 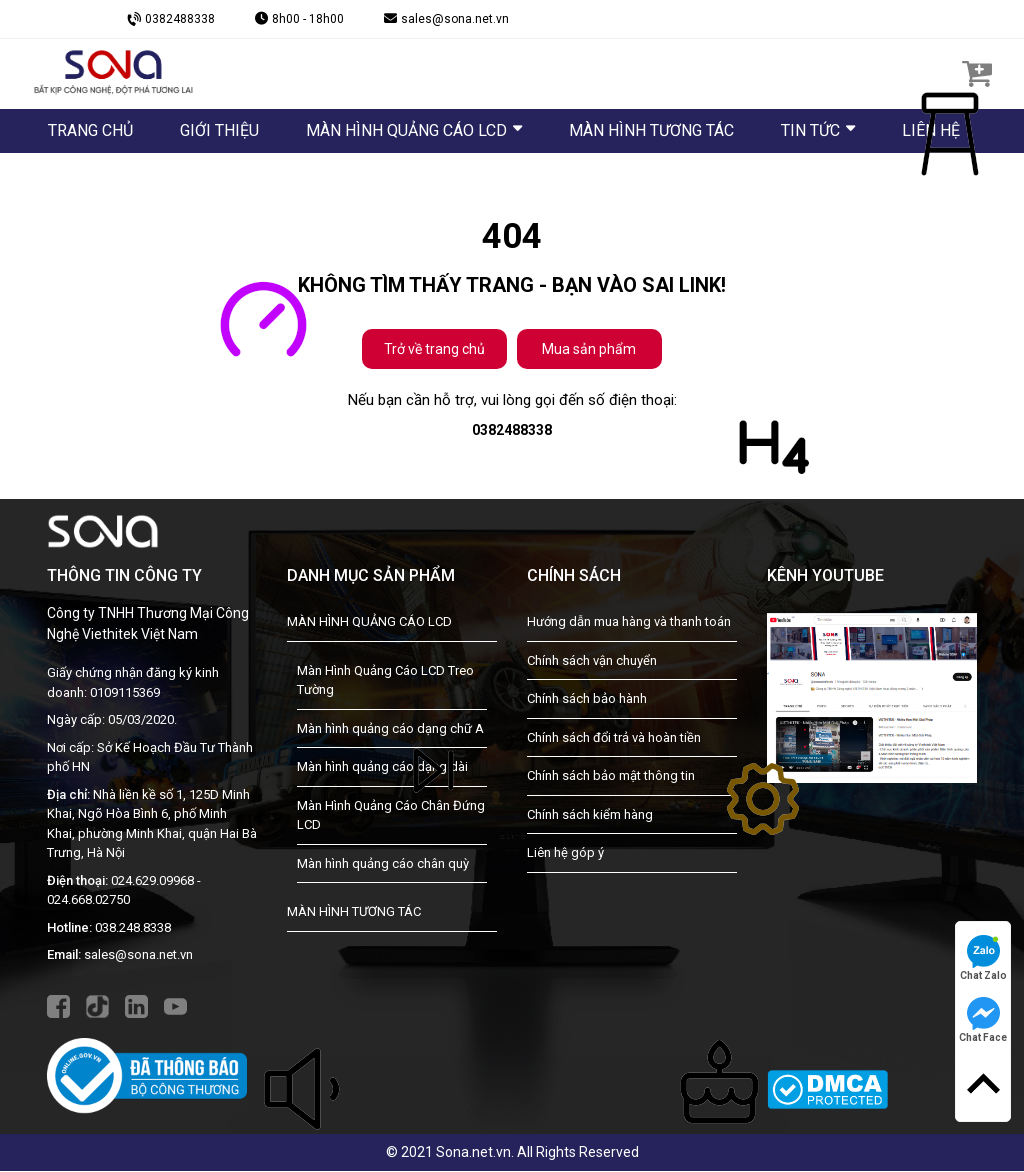 What do you see at coordinates (950, 134) in the screenshot?
I see `browse furniture or seating options` at bounding box center [950, 134].